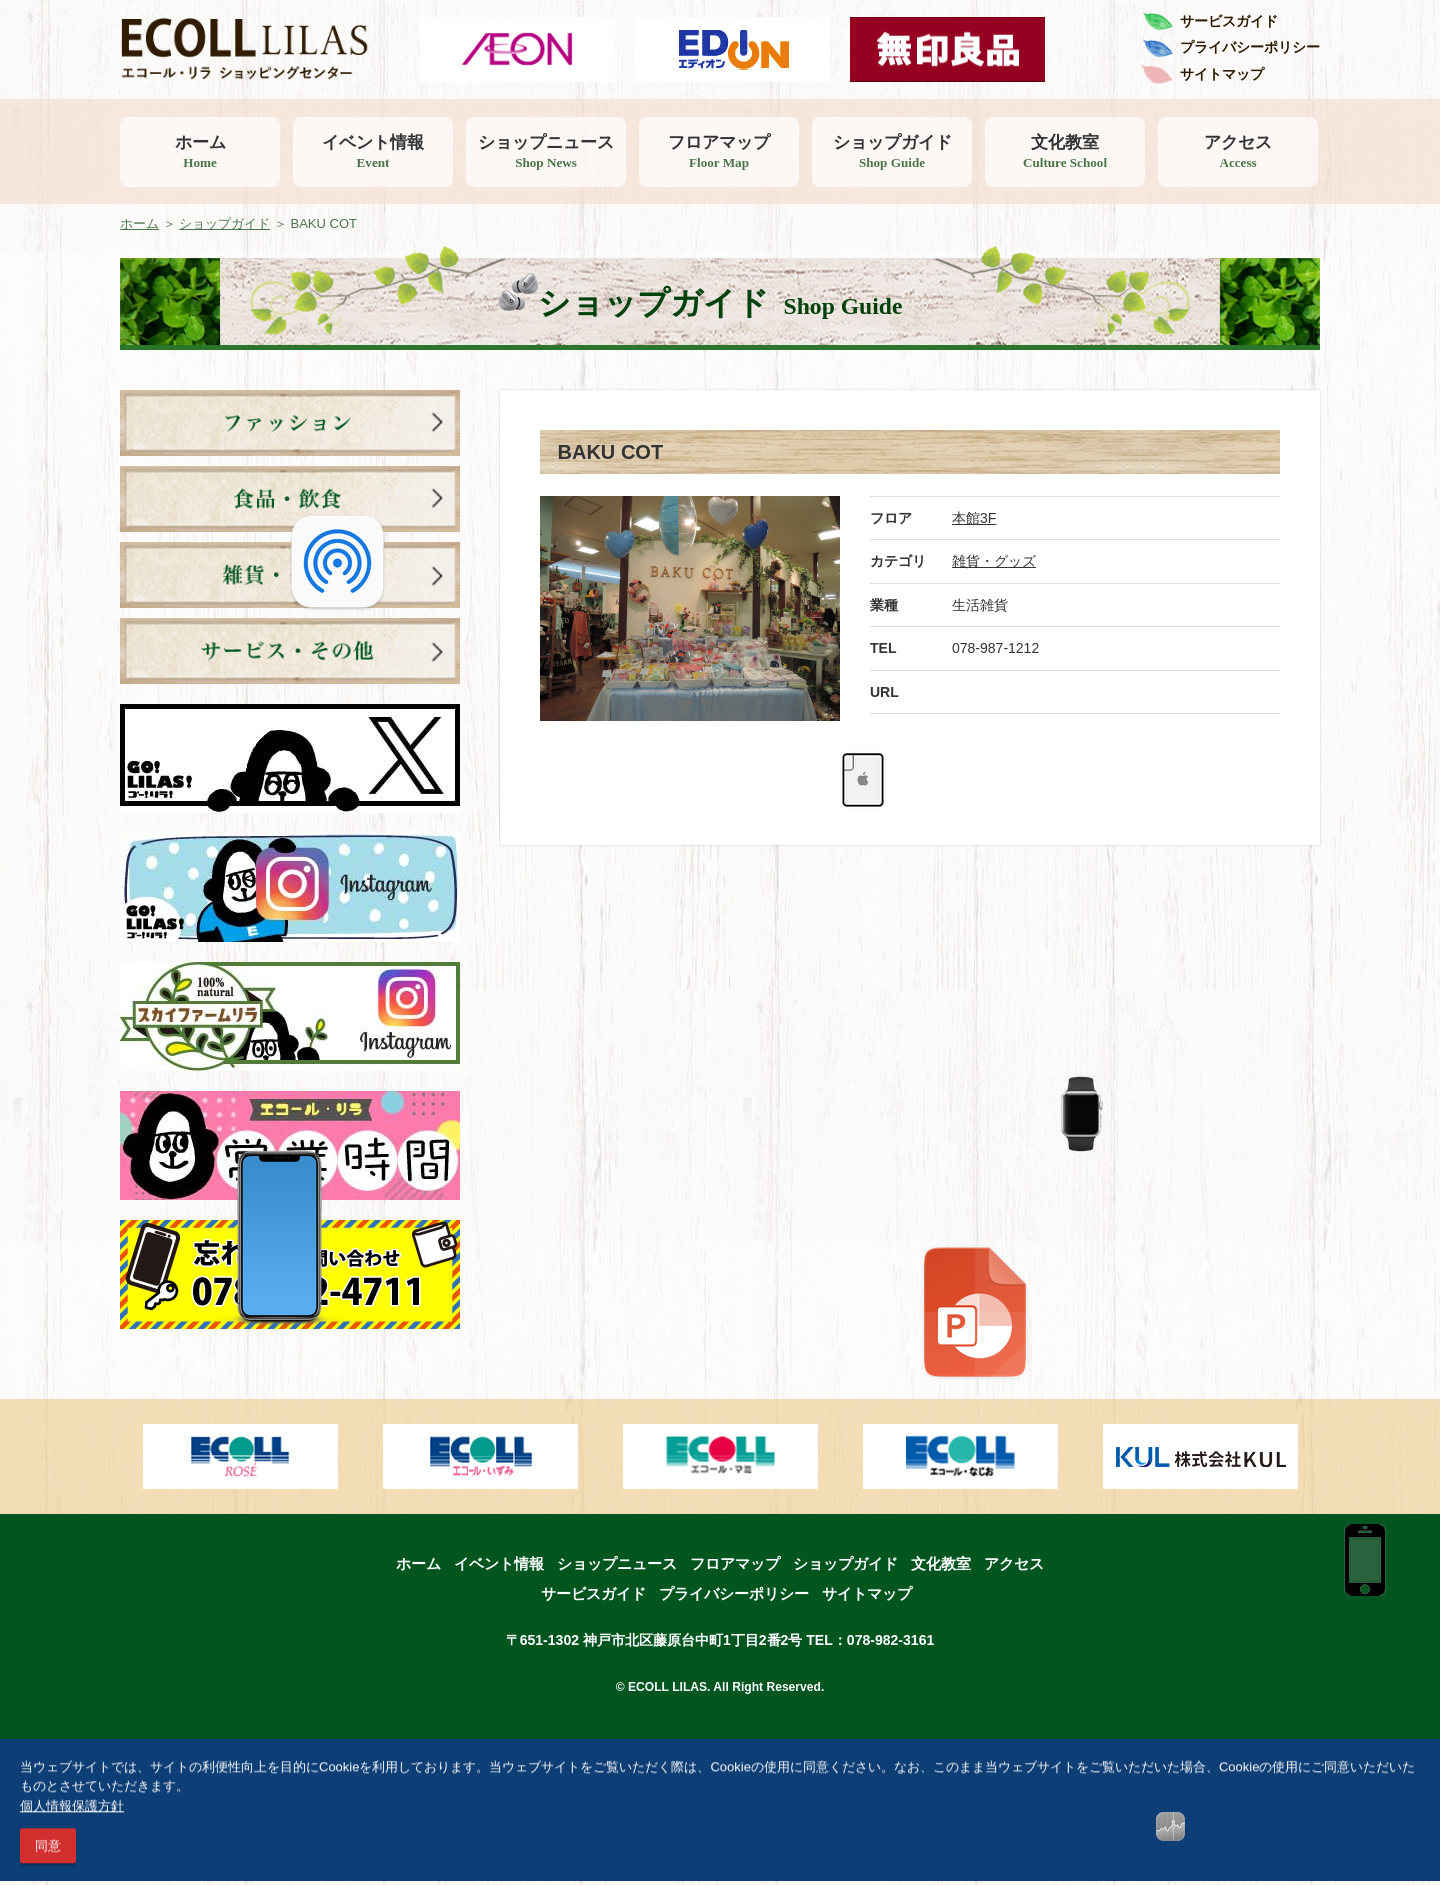 The width and height of the screenshot is (1440, 1885). Describe the element at coordinates (1081, 1114) in the screenshot. I see `apple watch device icon` at that location.